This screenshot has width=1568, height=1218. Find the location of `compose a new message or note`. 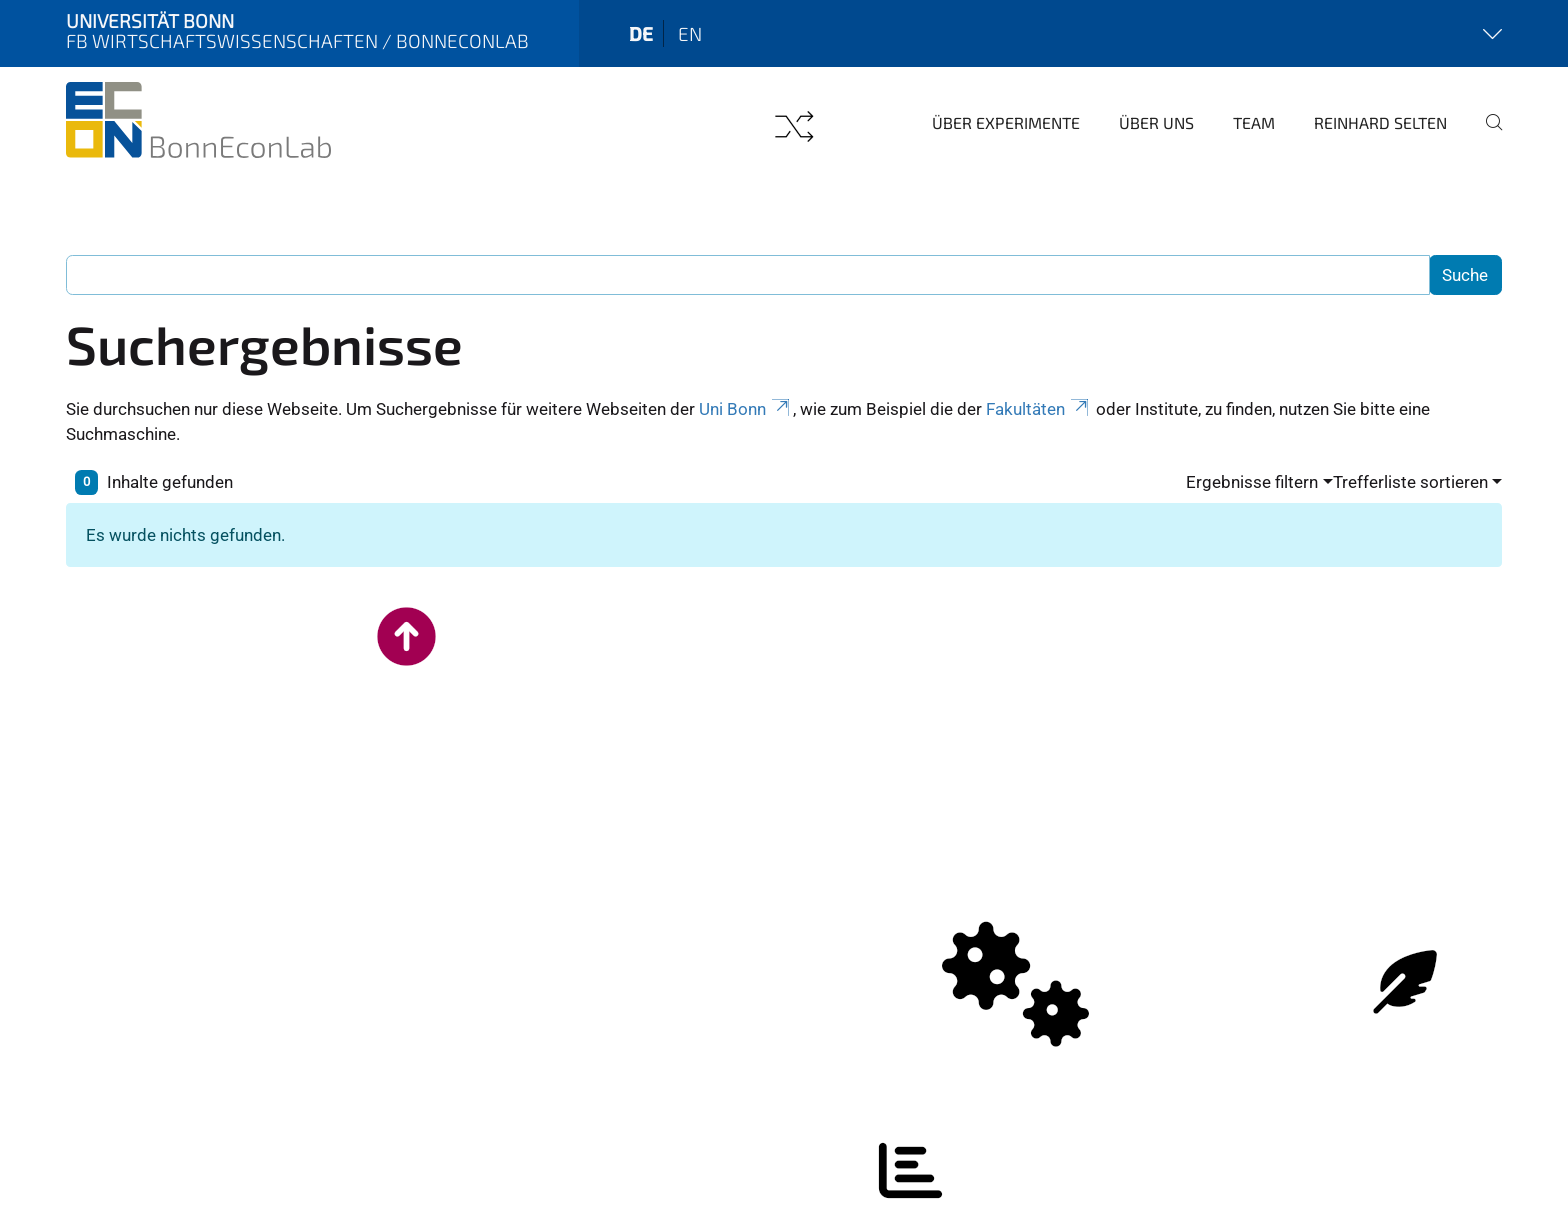

compose a new message or note is located at coordinates (1404, 982).